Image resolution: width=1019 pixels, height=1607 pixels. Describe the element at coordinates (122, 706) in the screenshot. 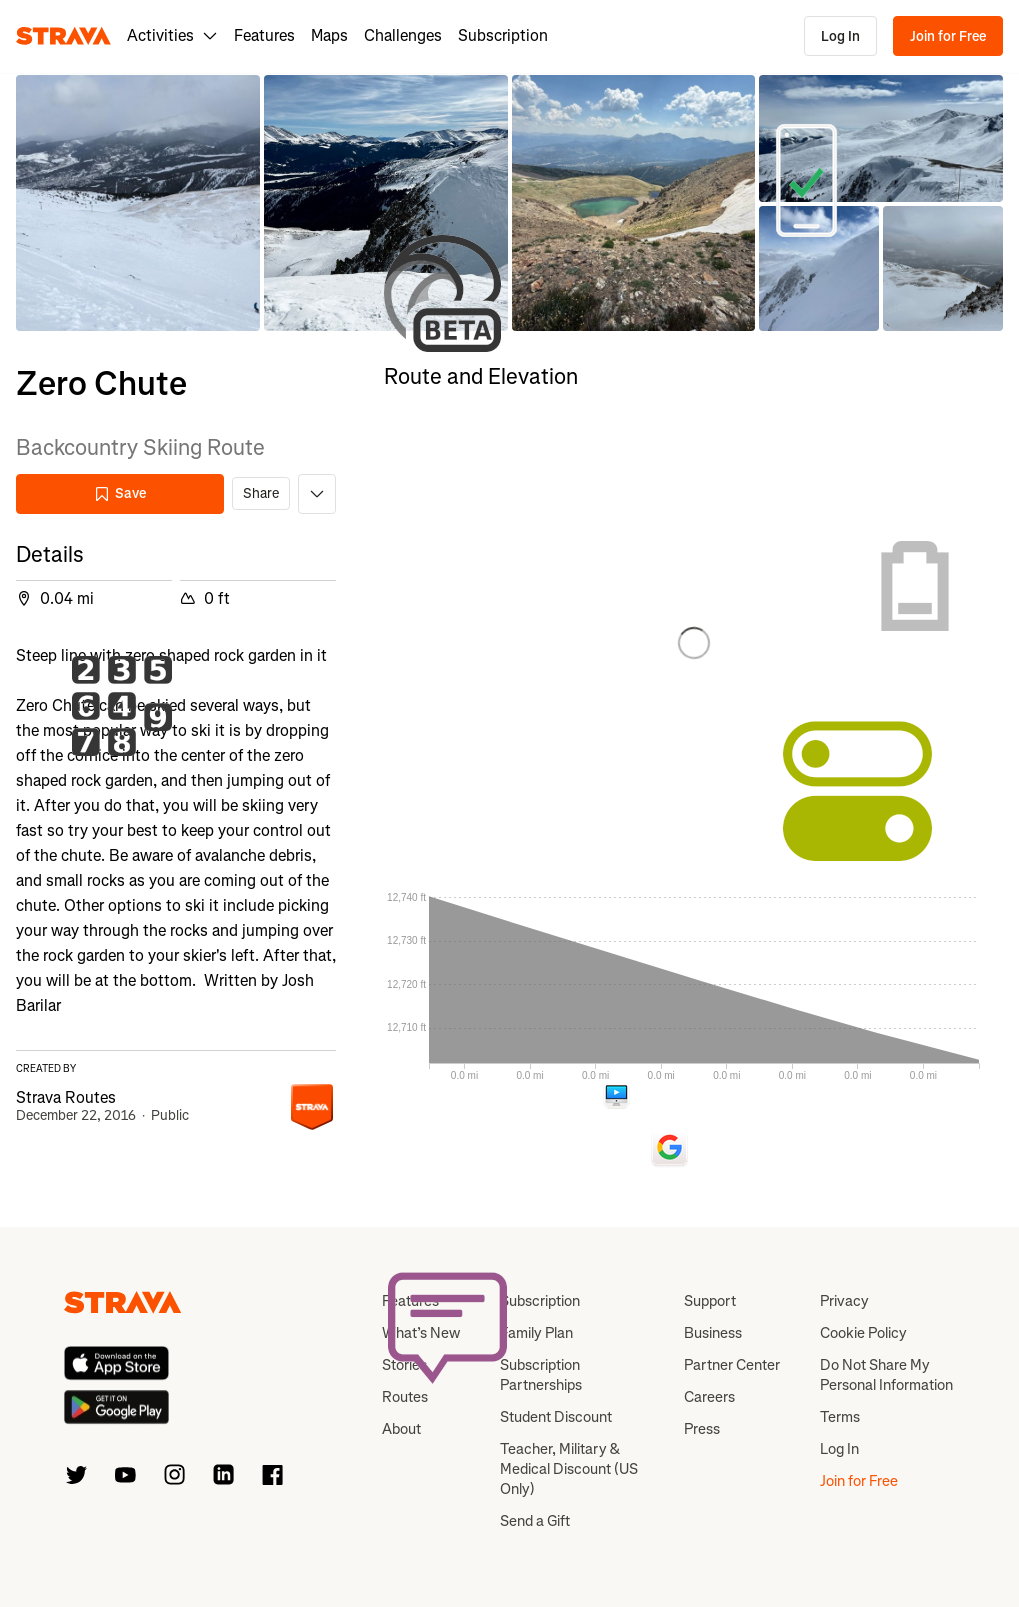

I see `launch taquin sliding puzzle game` at that location.